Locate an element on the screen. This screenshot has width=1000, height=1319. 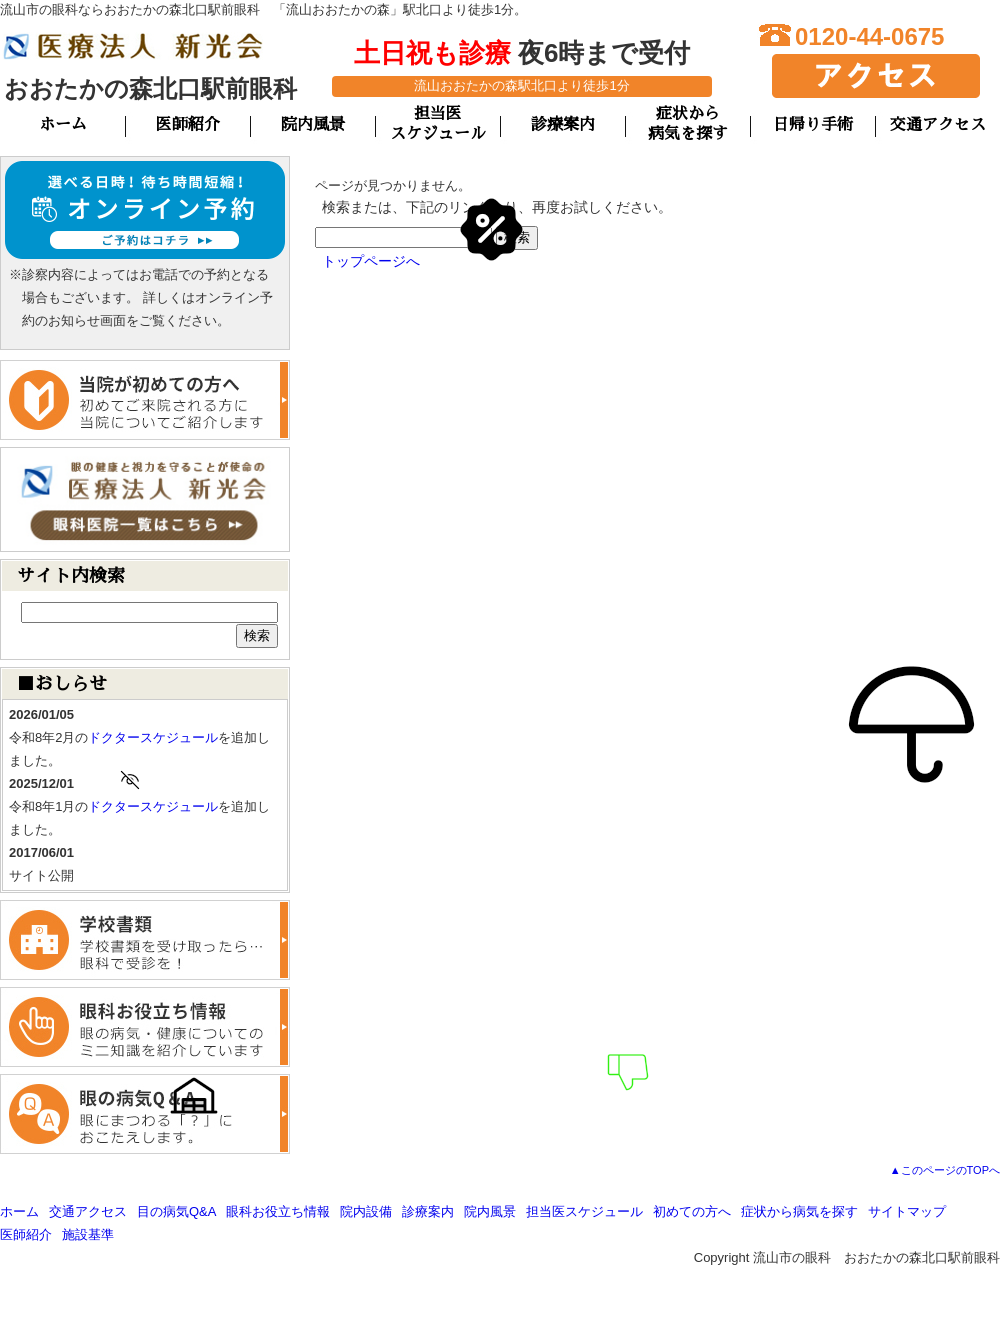
access garage or parking settings is located at coordinates (194, 1098).